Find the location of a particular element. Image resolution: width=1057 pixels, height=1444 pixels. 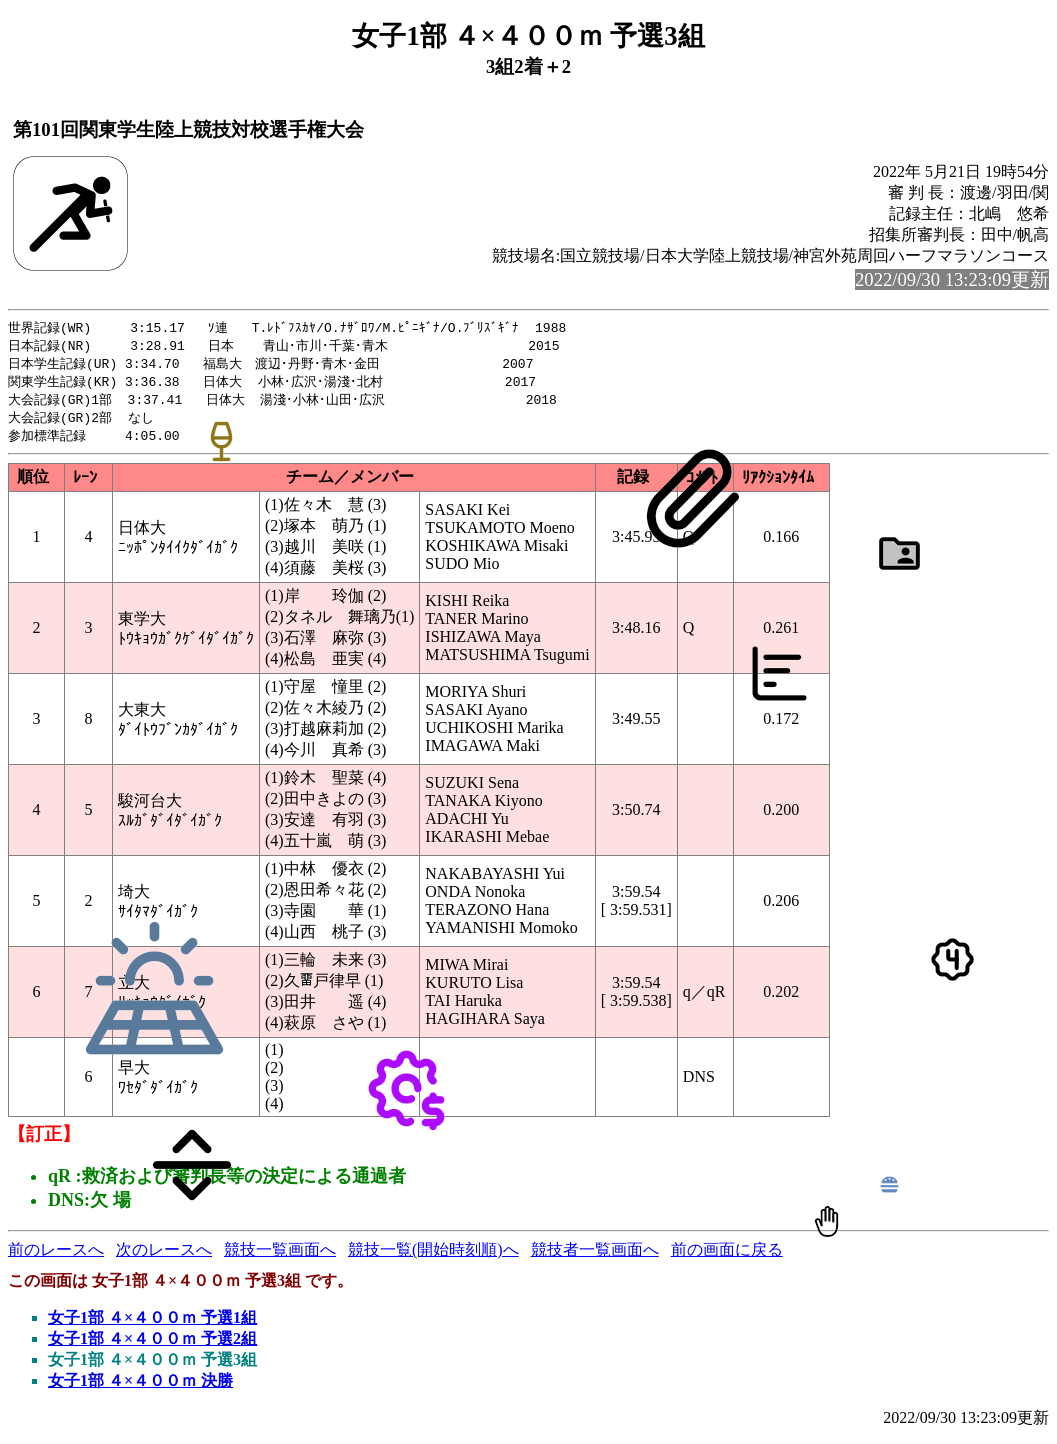

access shared folder contents is located at coordinates (899, 553).